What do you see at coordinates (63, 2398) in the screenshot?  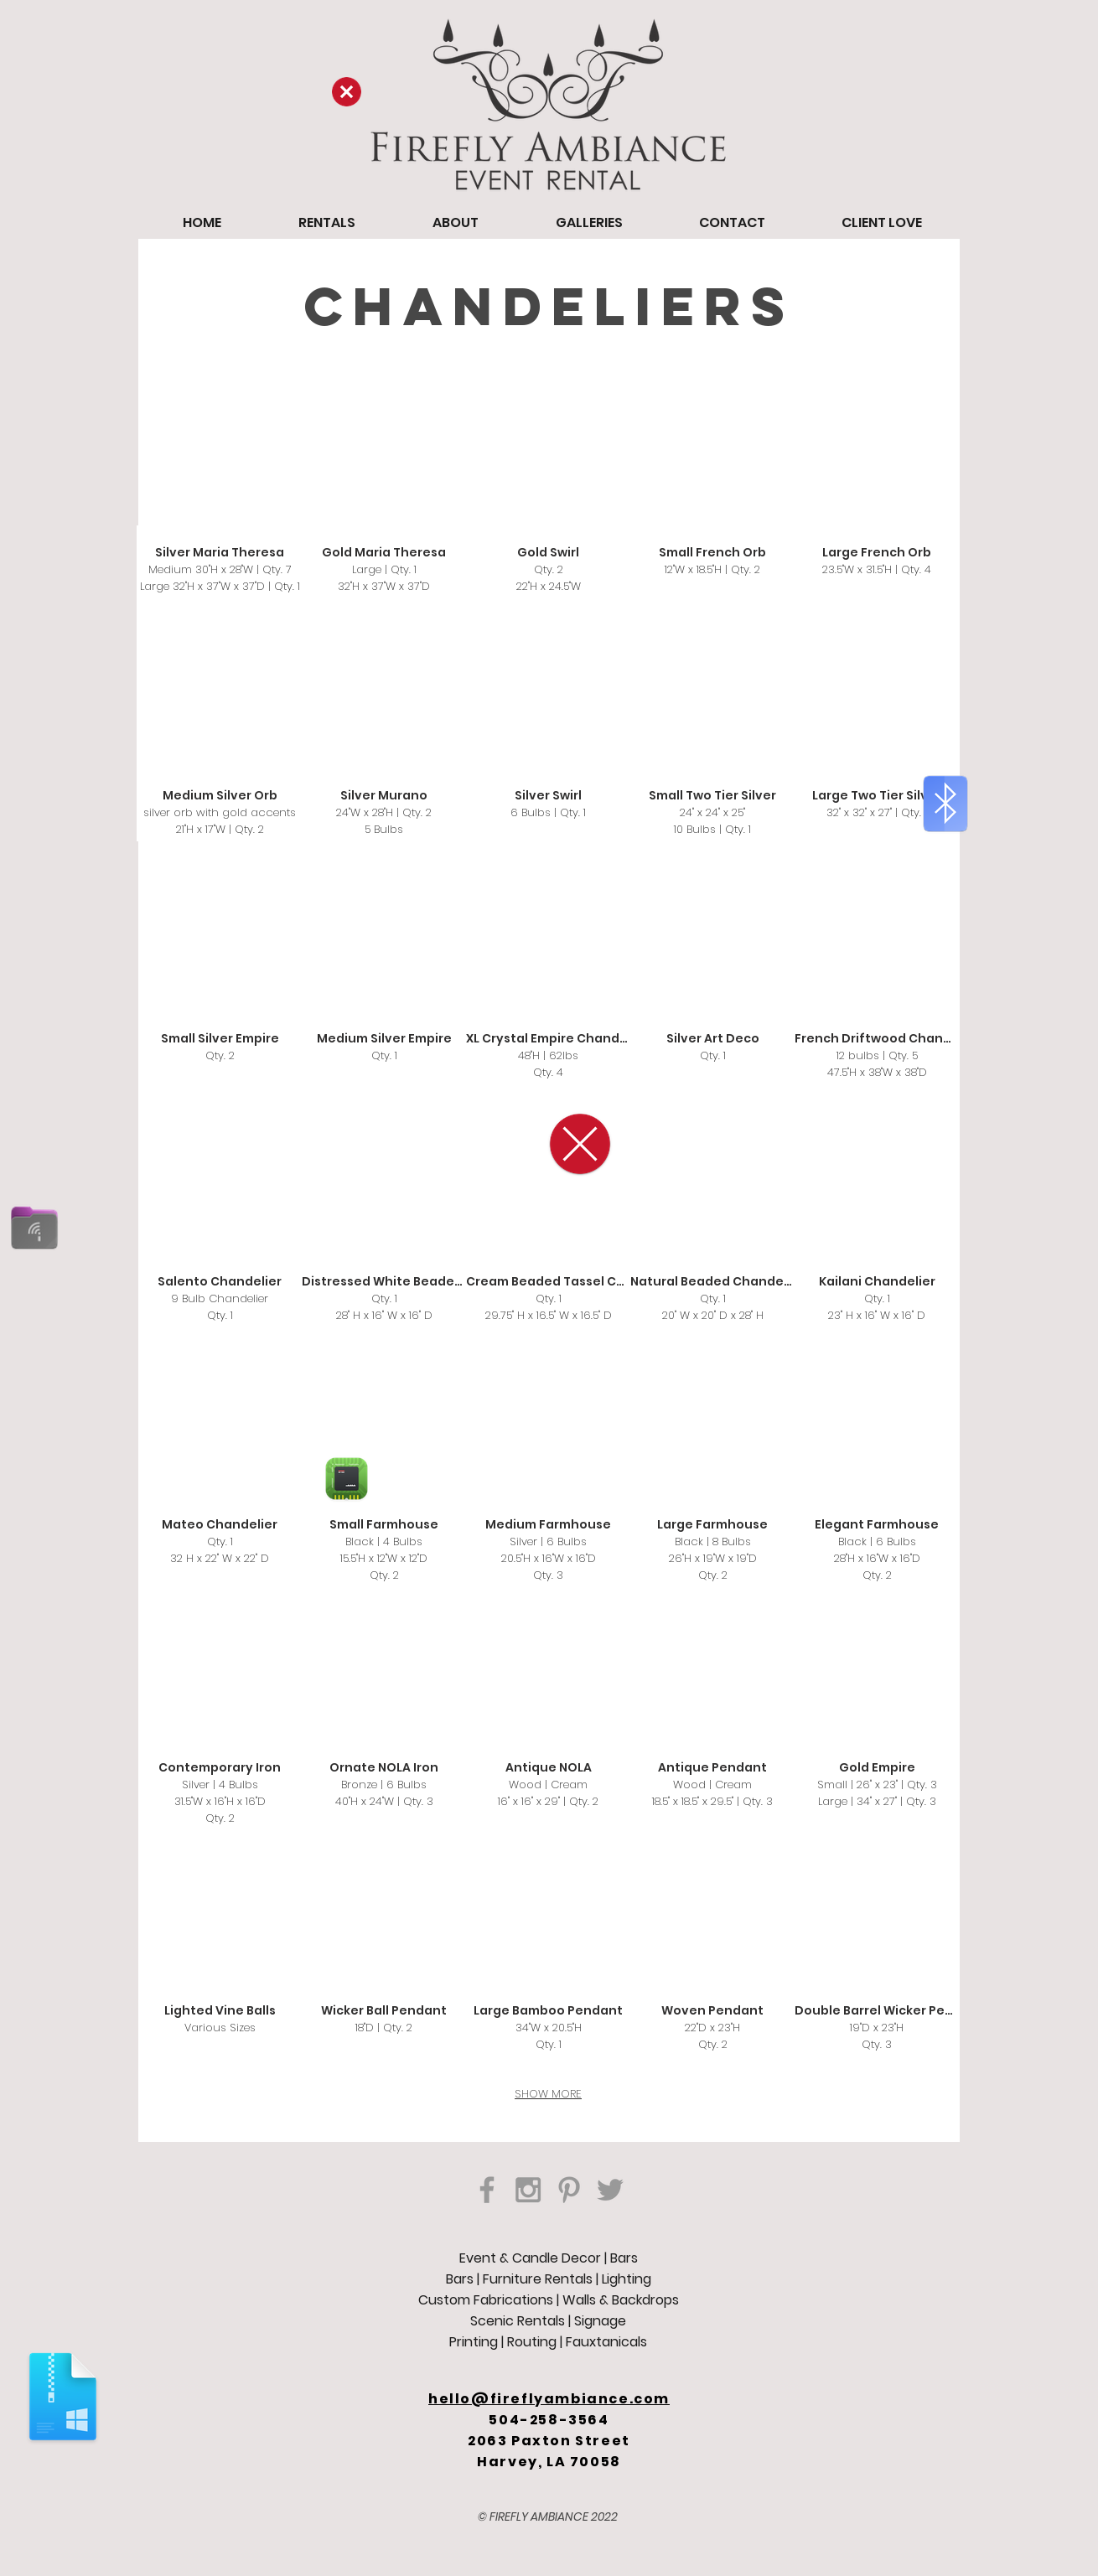 I see `a compressed windows executable file` at bounding box center [63, 2398].